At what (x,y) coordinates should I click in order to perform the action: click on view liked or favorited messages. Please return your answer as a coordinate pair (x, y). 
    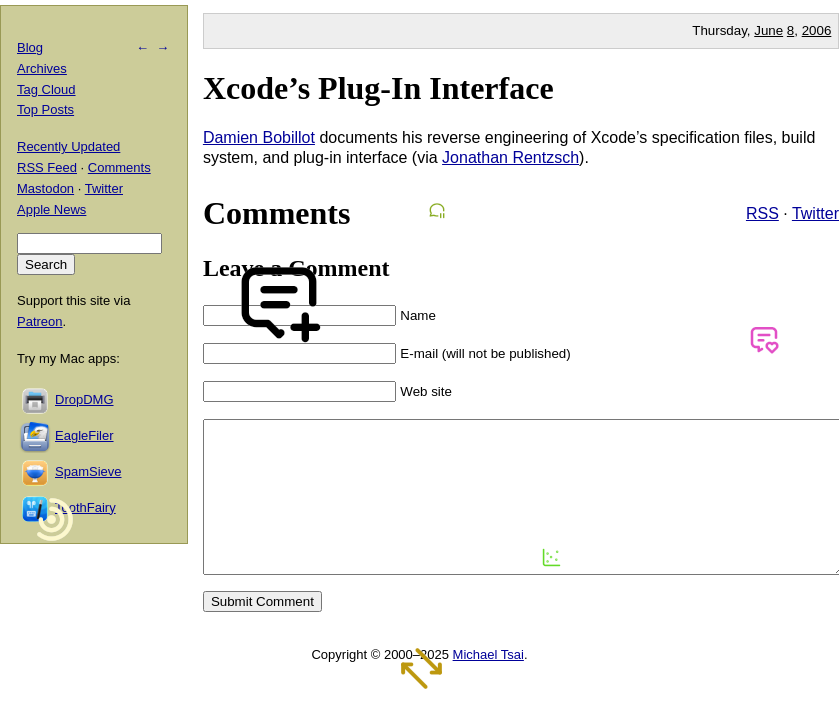
    Looking at the image, I should click on (764, 339).